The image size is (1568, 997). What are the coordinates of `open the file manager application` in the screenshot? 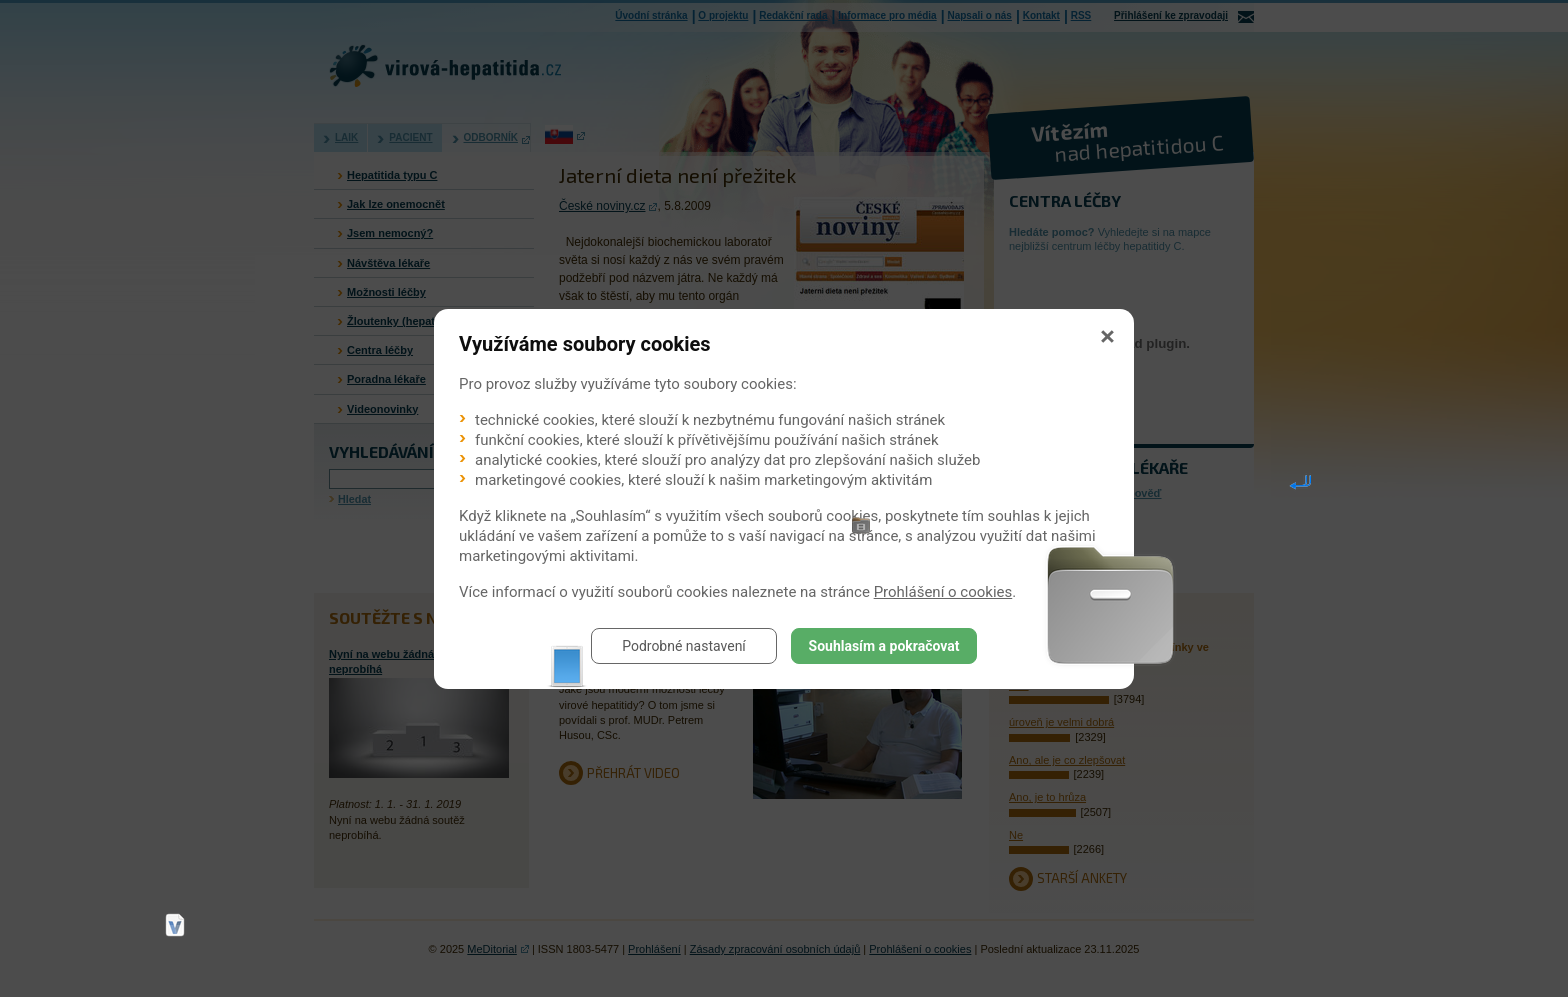 It's located at (1110, 605).